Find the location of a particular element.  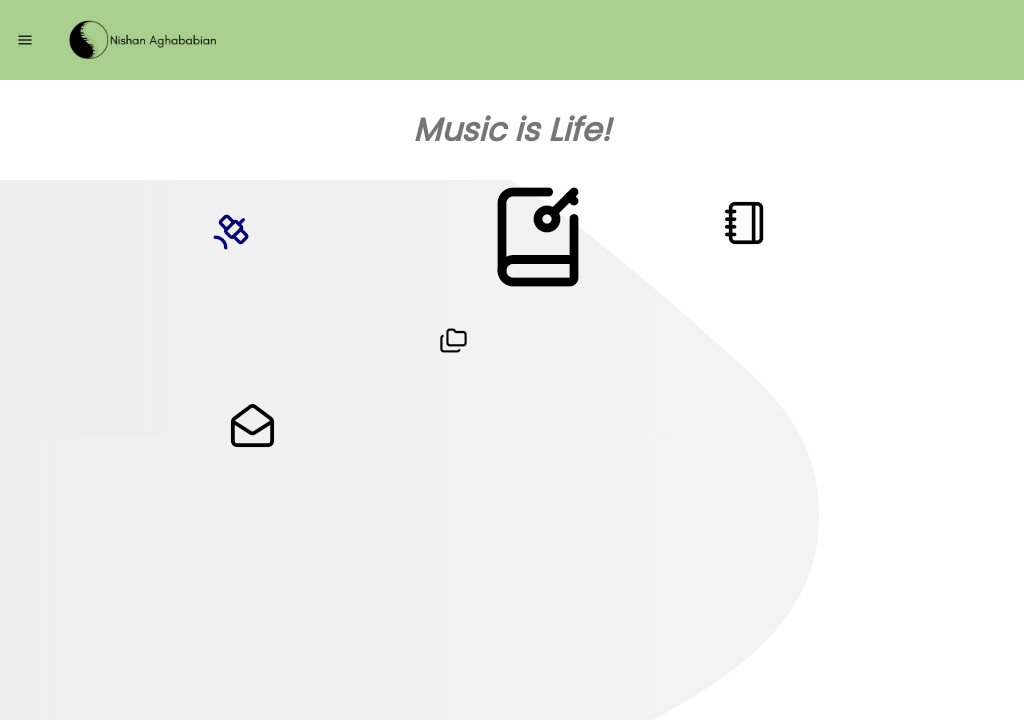

access encrypted or password-protected documents is located at coordinates (538, 237).